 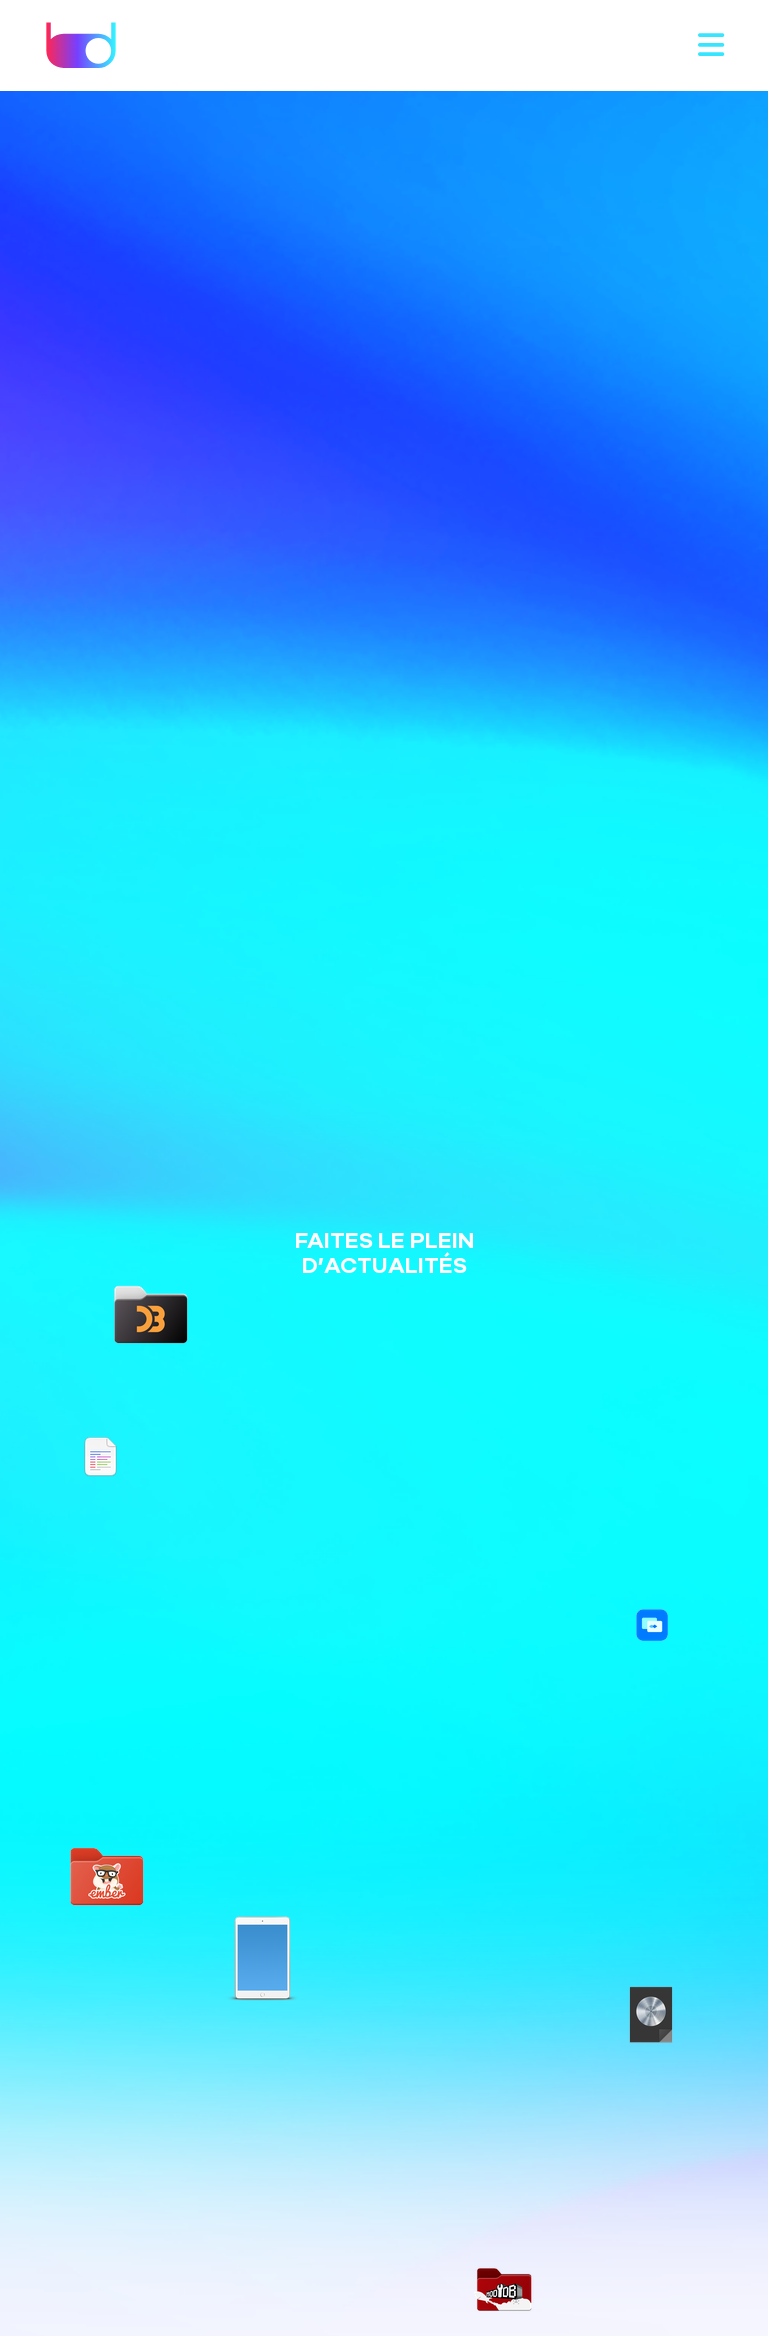 I want to click on folder containing Ember.js project files, so click(x=106, y=1878).